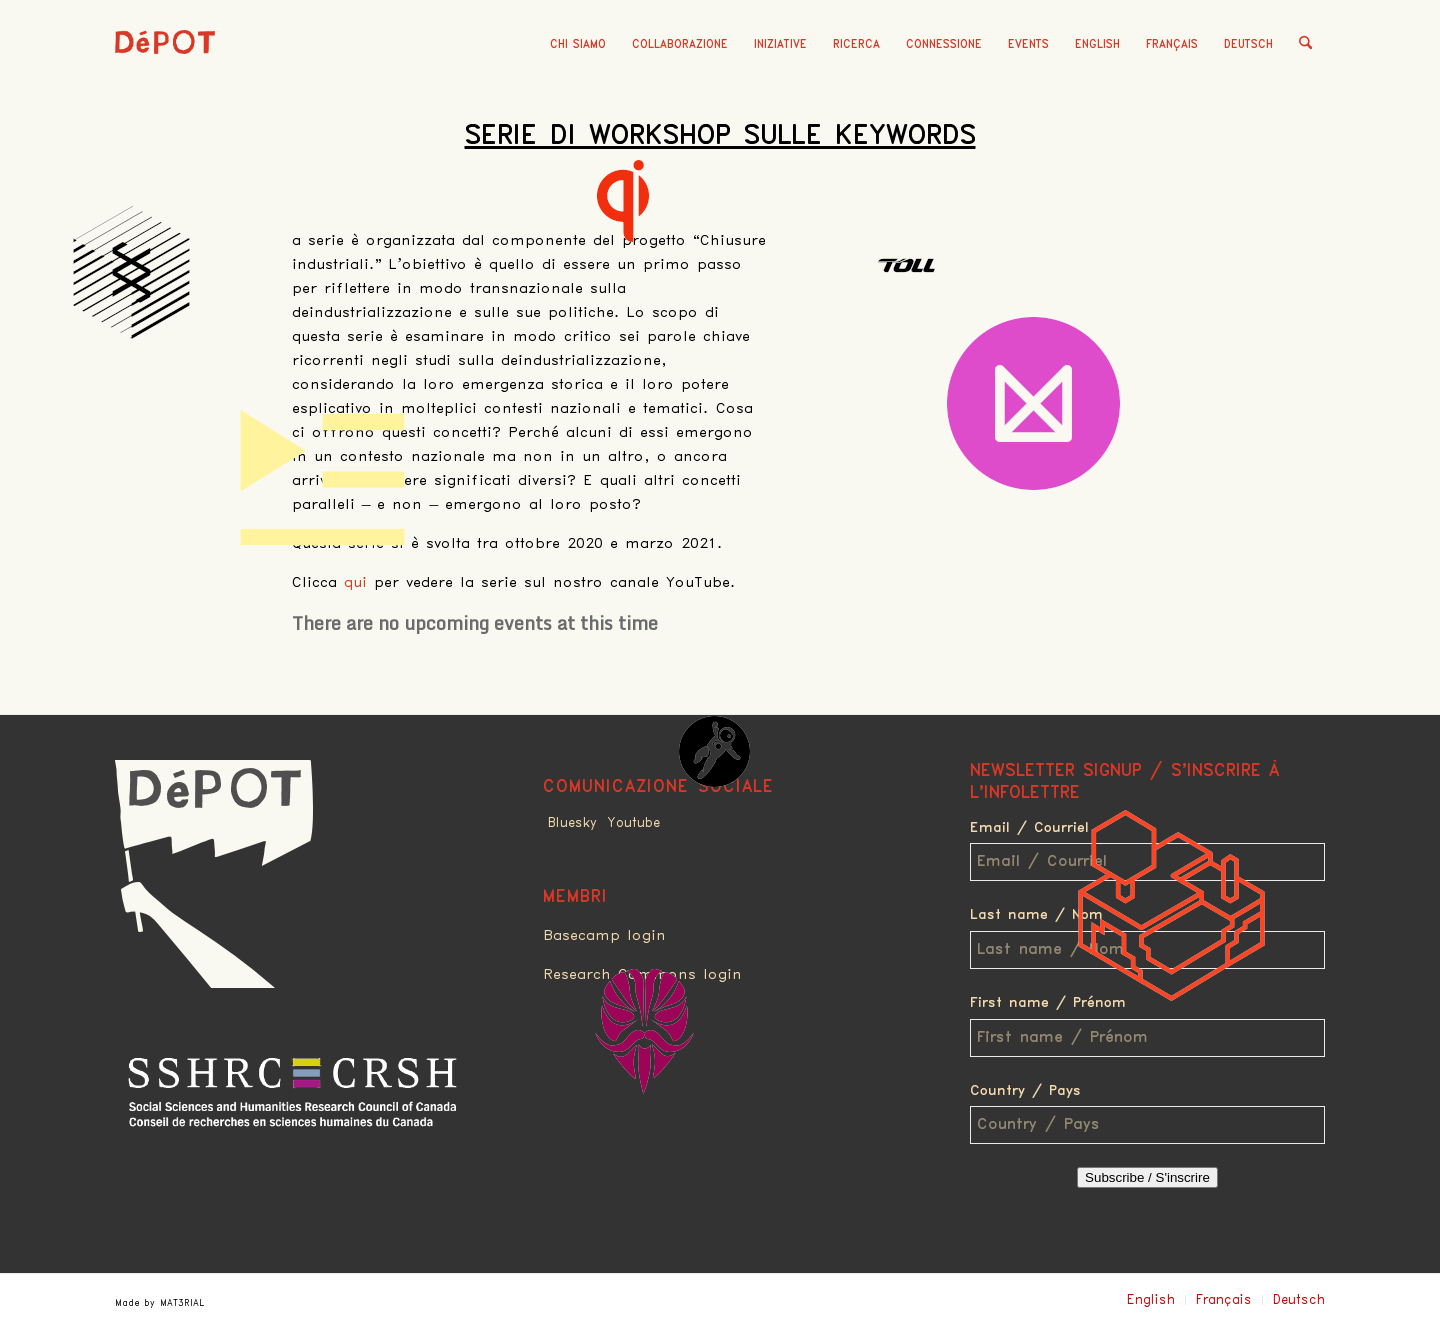 The image size is (1440, 1334). What do you see at coordinates (623, 201) in the screenshot?
I see `indicates qi wireless charging capability` at bounding box center [623, 201].